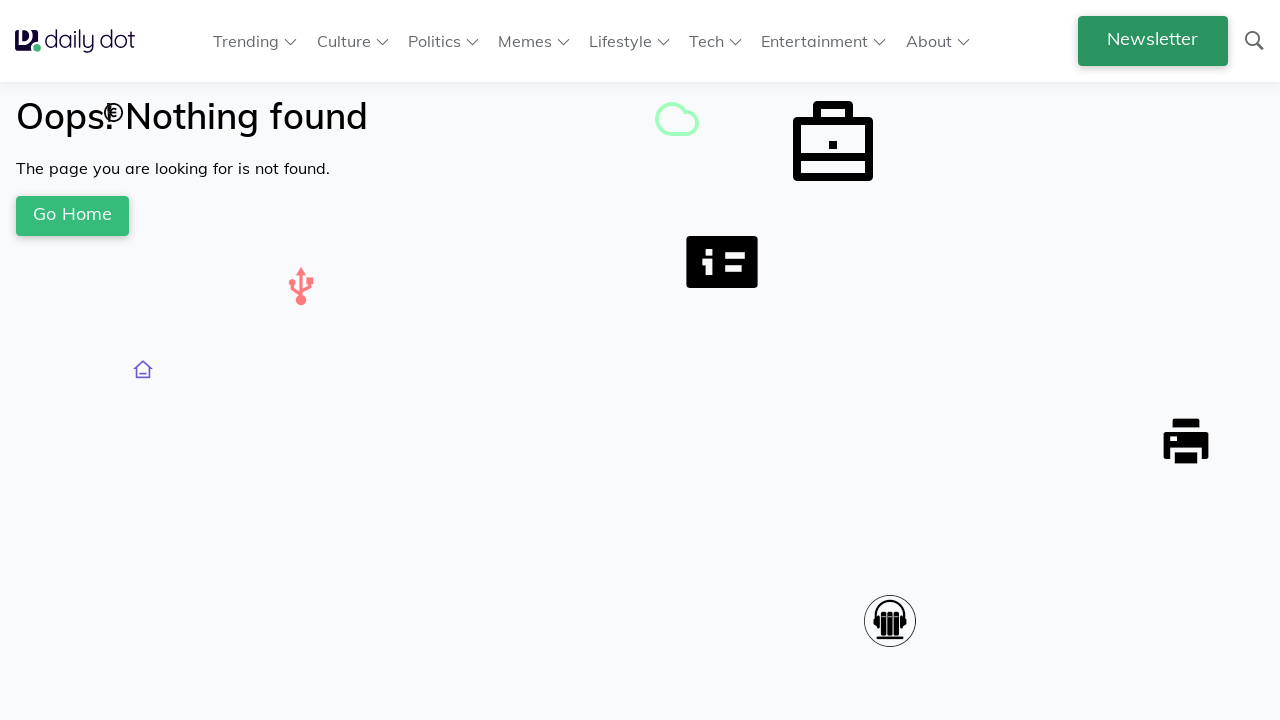 This screenshot has height=720, width=1280. What do you see at coordinates (301, 286) in the screenshot?
I see `indicates USB connection available` at bounding box center [301, 286].